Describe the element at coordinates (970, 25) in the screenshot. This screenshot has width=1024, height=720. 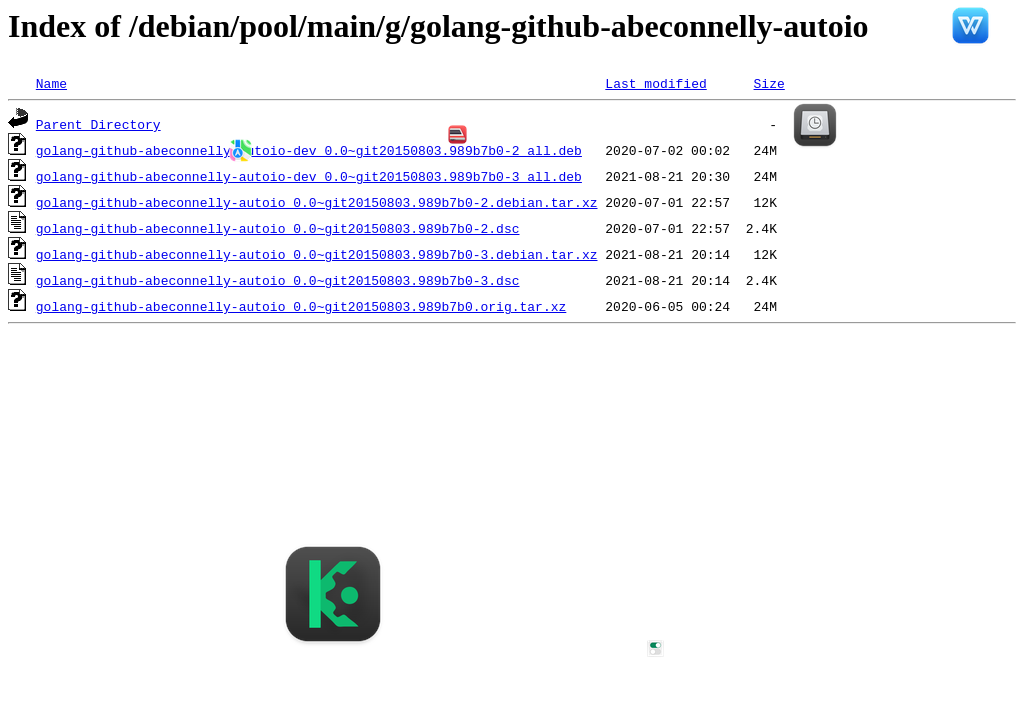
I see `open wps office application` at that location.